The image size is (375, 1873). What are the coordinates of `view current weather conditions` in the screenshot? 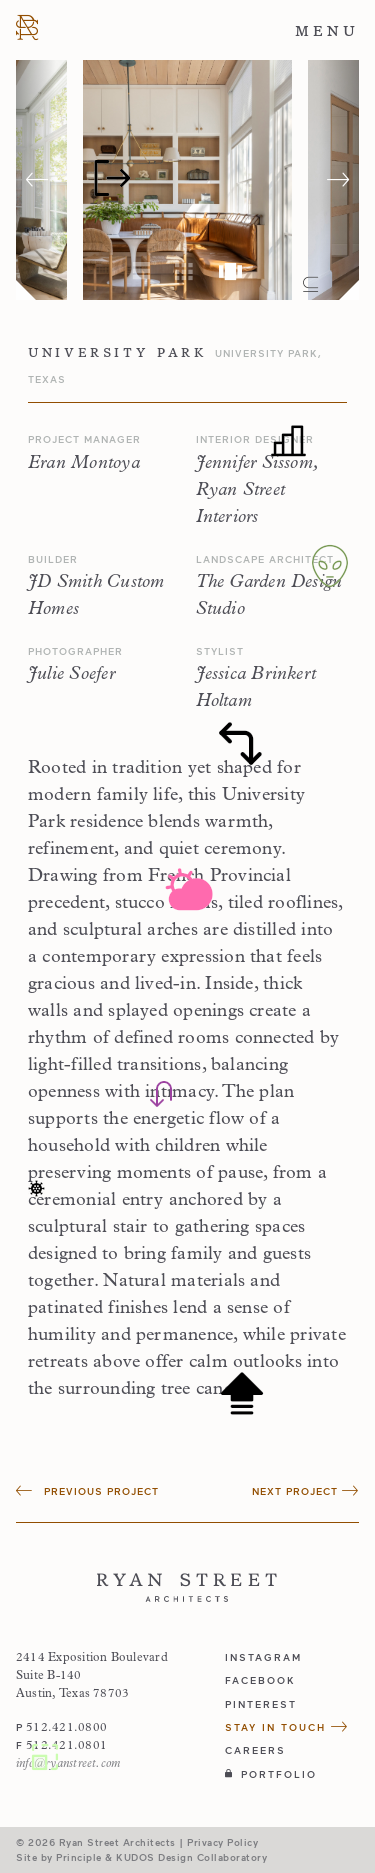 It's located at (189, 890).